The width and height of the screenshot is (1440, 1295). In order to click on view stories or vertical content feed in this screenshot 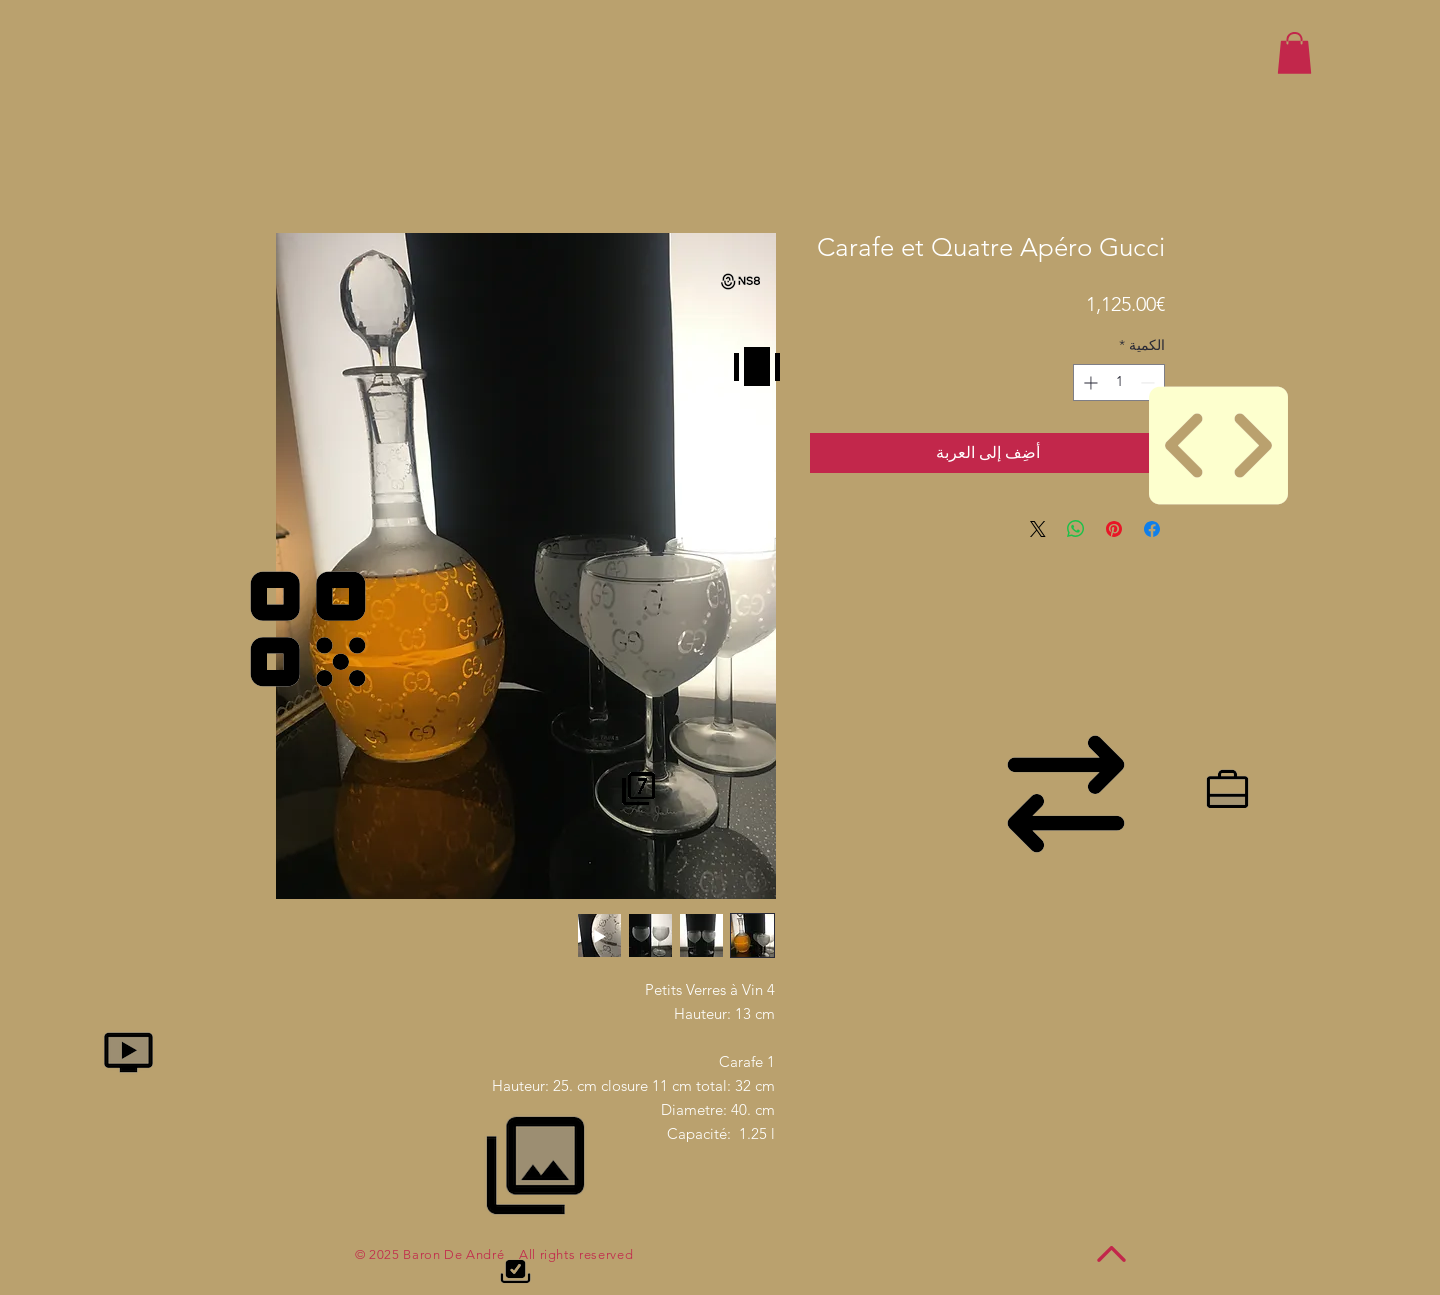, I will do `click(757, 368)`.